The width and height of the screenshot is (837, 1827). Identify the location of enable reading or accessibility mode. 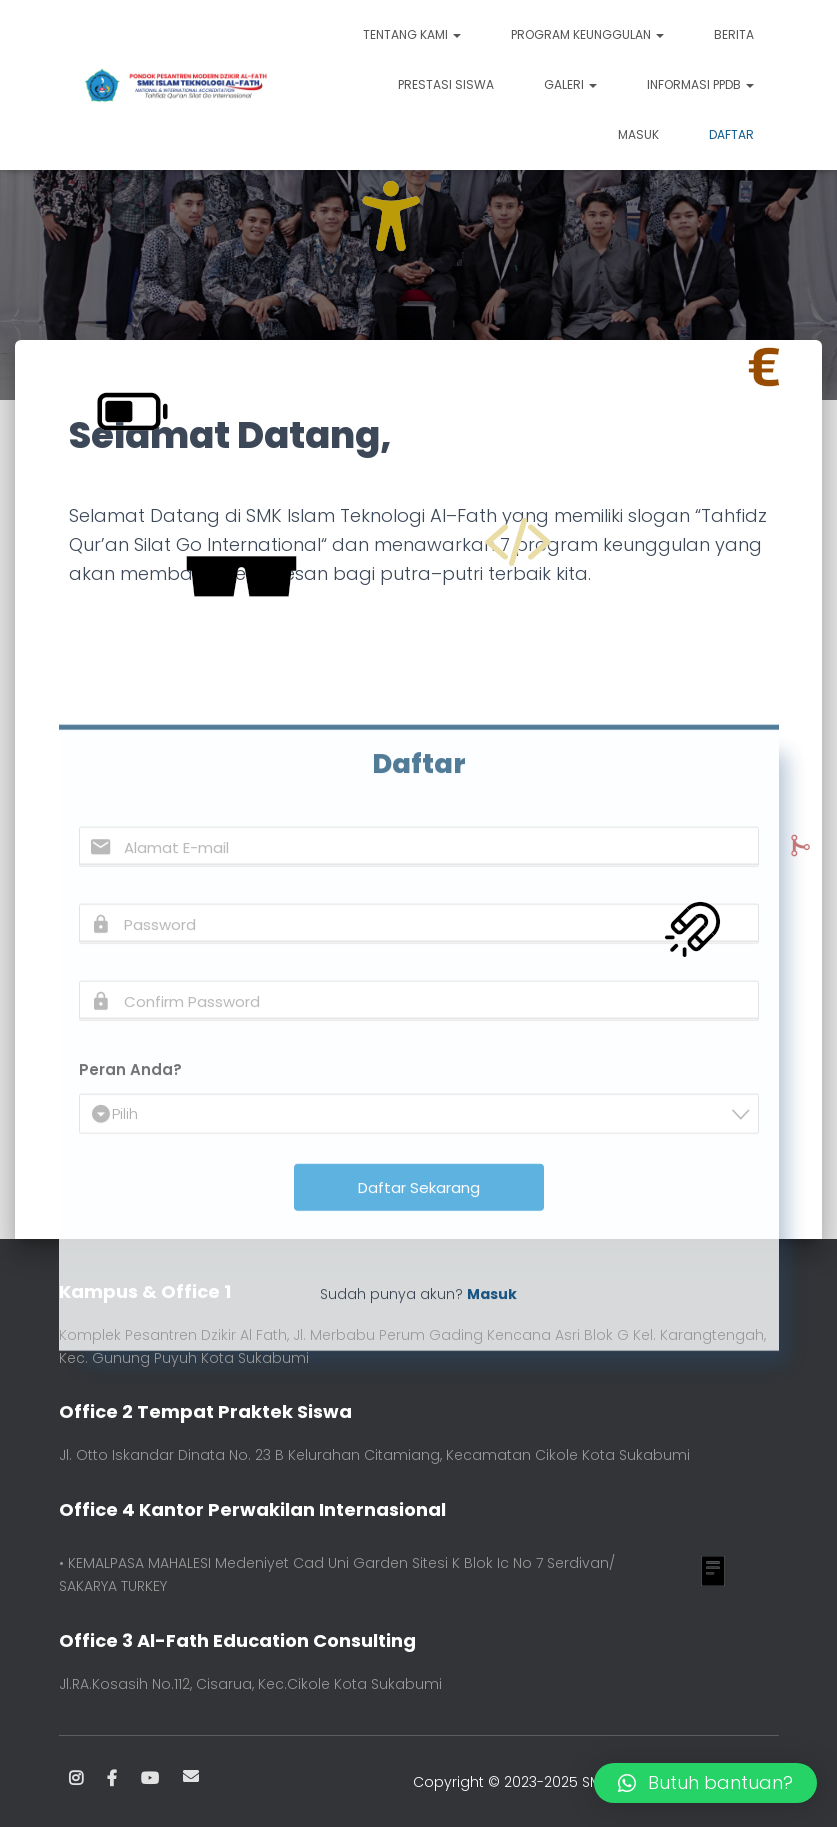
(241, 574).